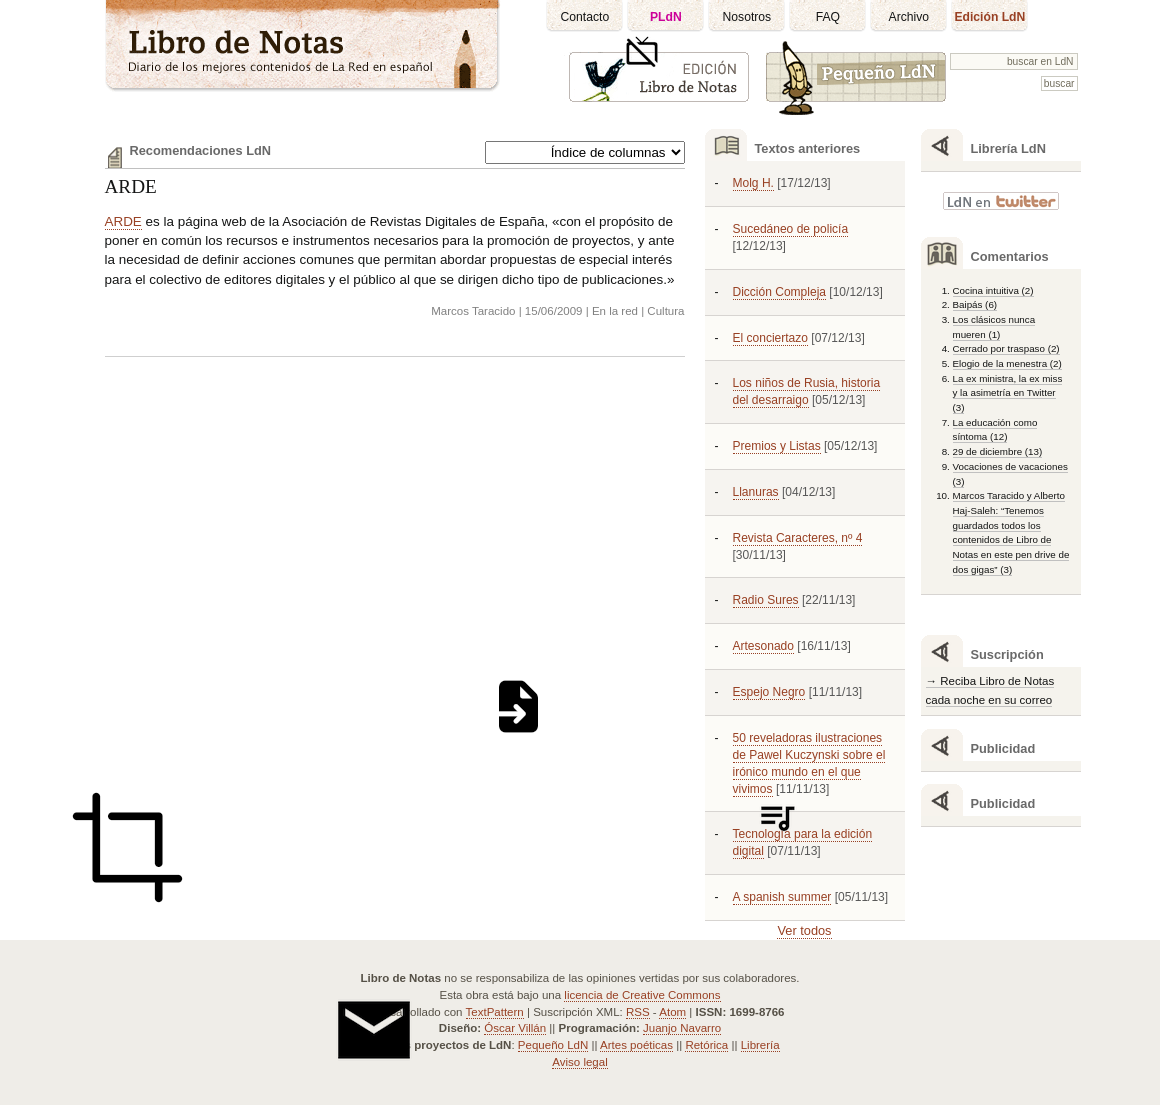 This screenshot has height=1105, width=1160. I want to click on view music queue or playlist, so click(777, 817).